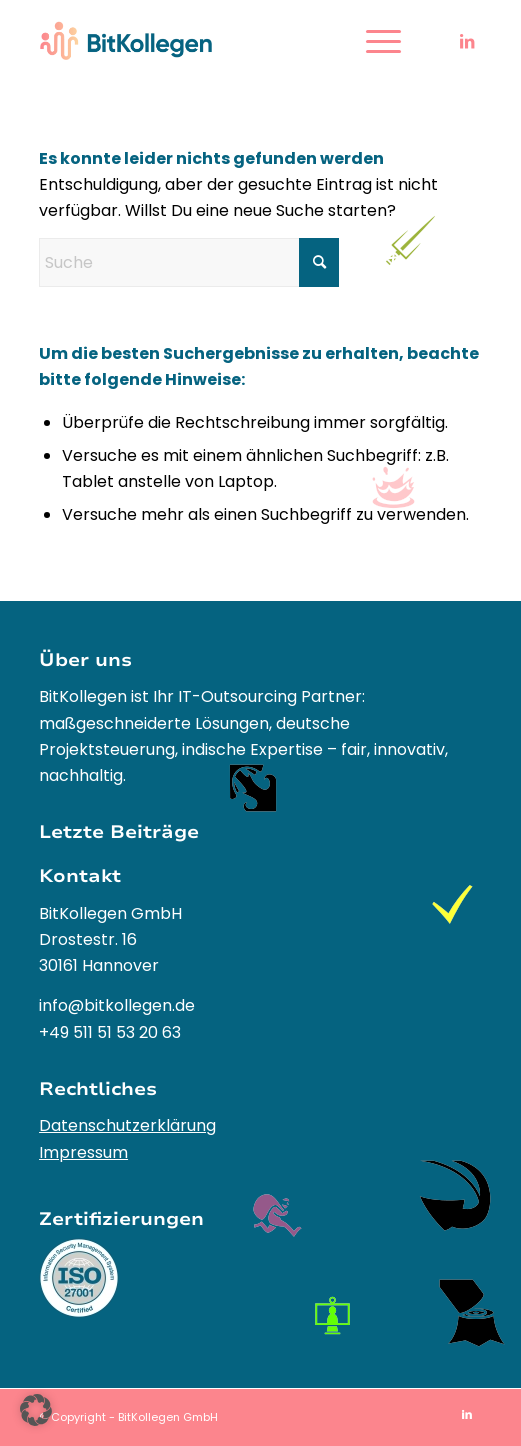 The height and width of the screenshot is (1446, 521). Describe the element at coordinates (393, 487) in the screenshot. I see `water effect or splash animation trigger` at that location.